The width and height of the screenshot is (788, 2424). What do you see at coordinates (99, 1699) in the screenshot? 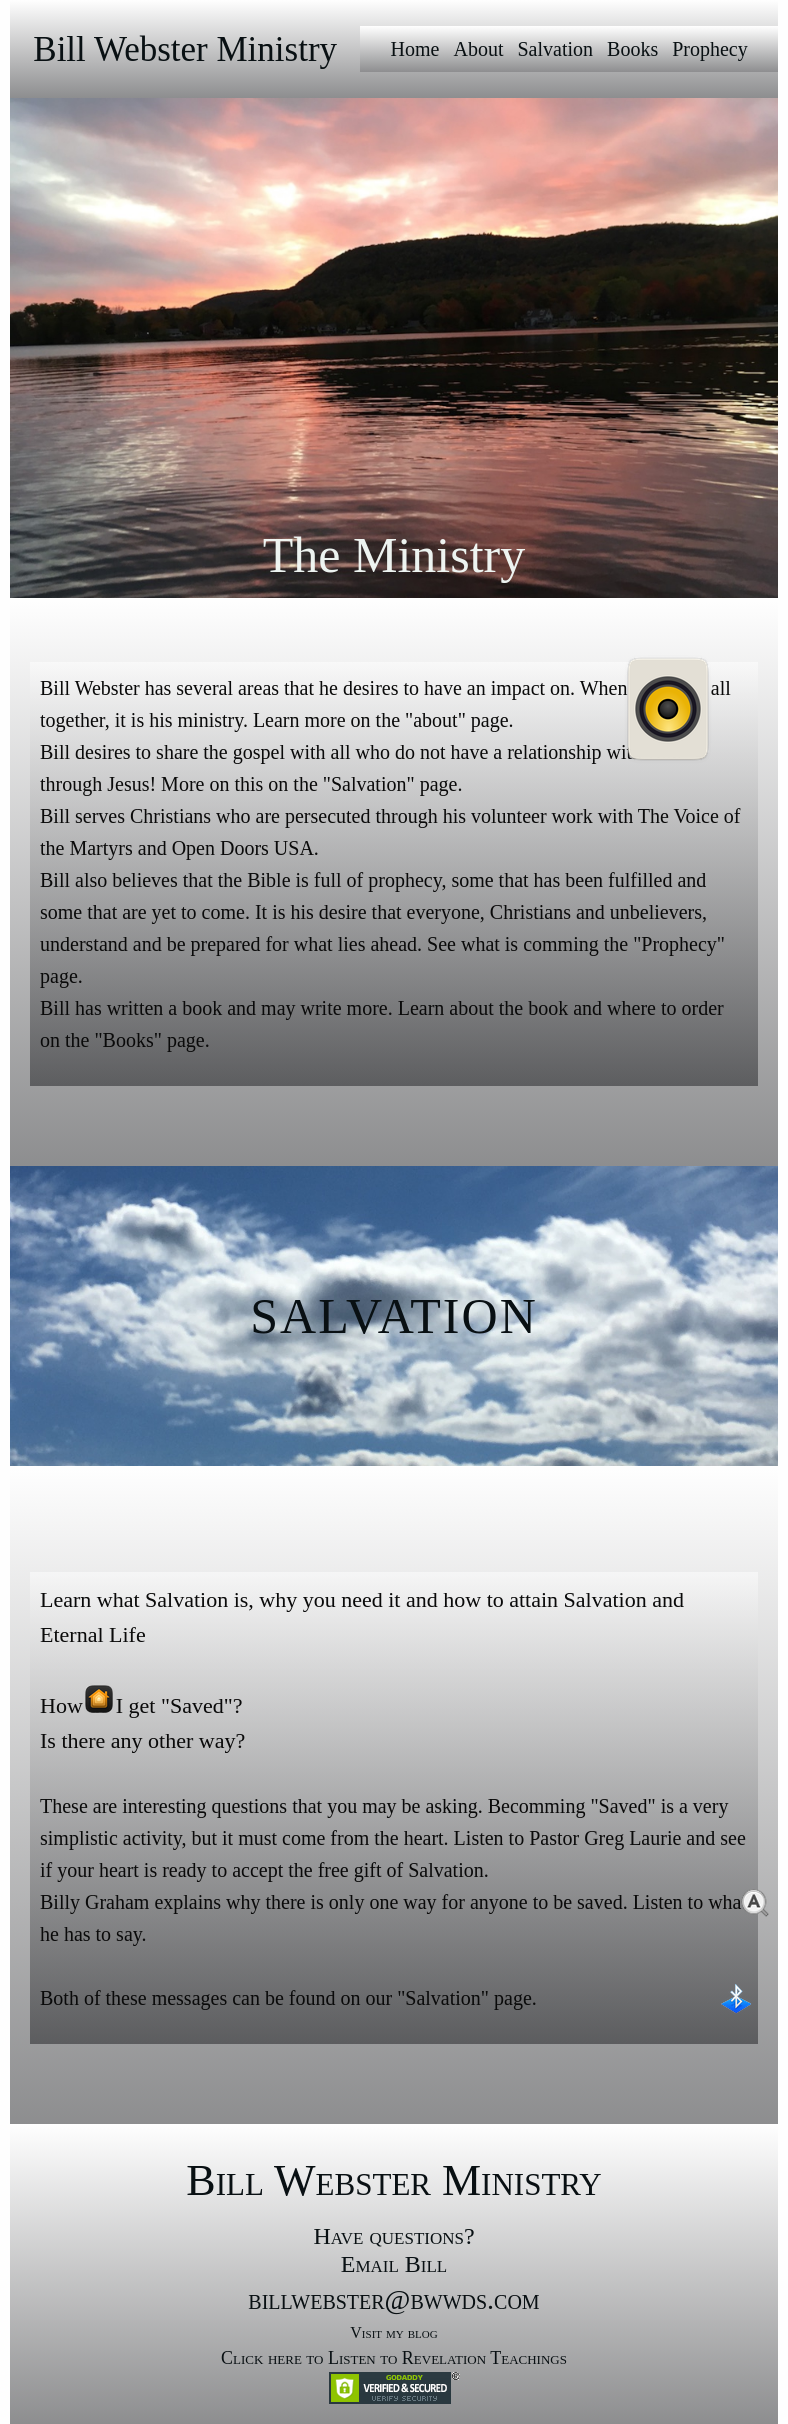
I see `open the home app` at bounding box center [99, 1699].